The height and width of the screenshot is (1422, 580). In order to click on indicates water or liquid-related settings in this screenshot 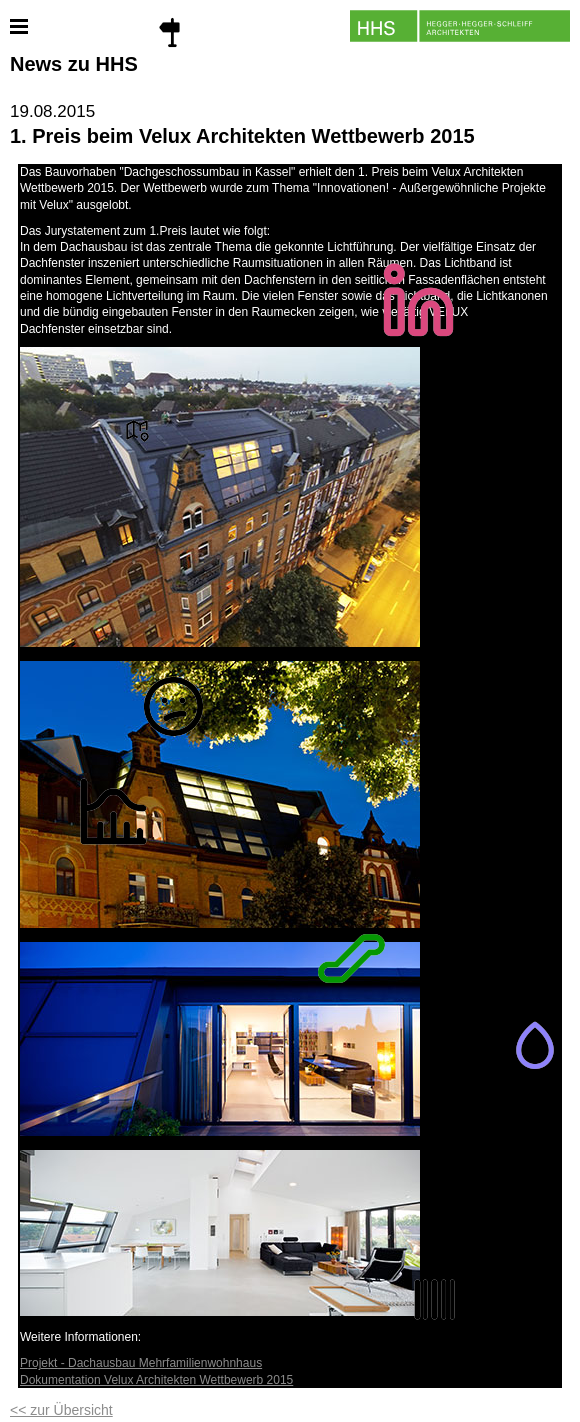, I will do `click(535, 1047)`.